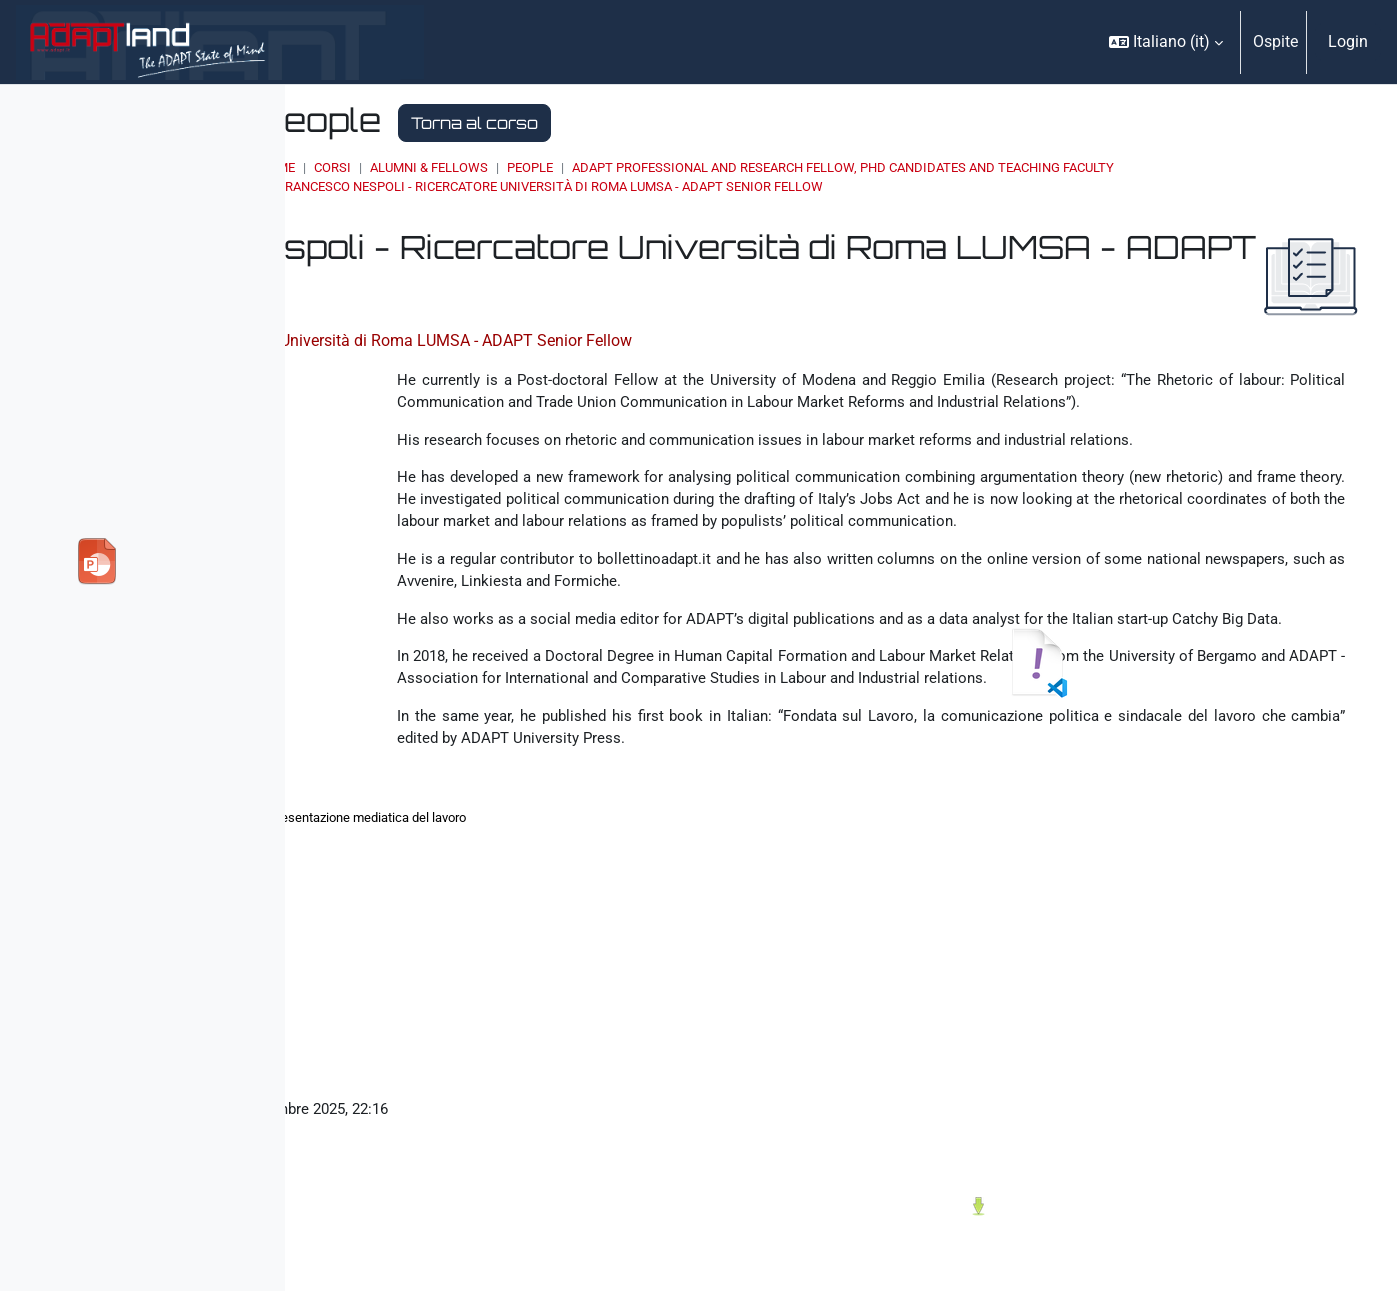 The width and height of the screenshot is (1397, 1291). What do you see at coordinates (97, 561) in the screenshot?
I see `open a PowerPoint presentation file` at bounding box center [97, 561].